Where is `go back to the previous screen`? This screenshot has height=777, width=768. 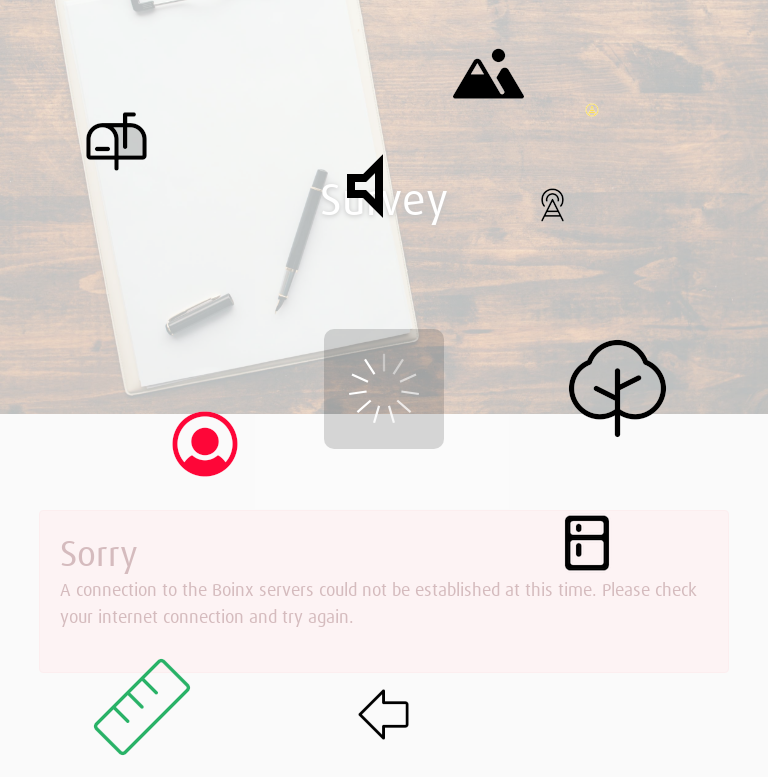
go back to the previous screen is located at coordinates (385, 714).